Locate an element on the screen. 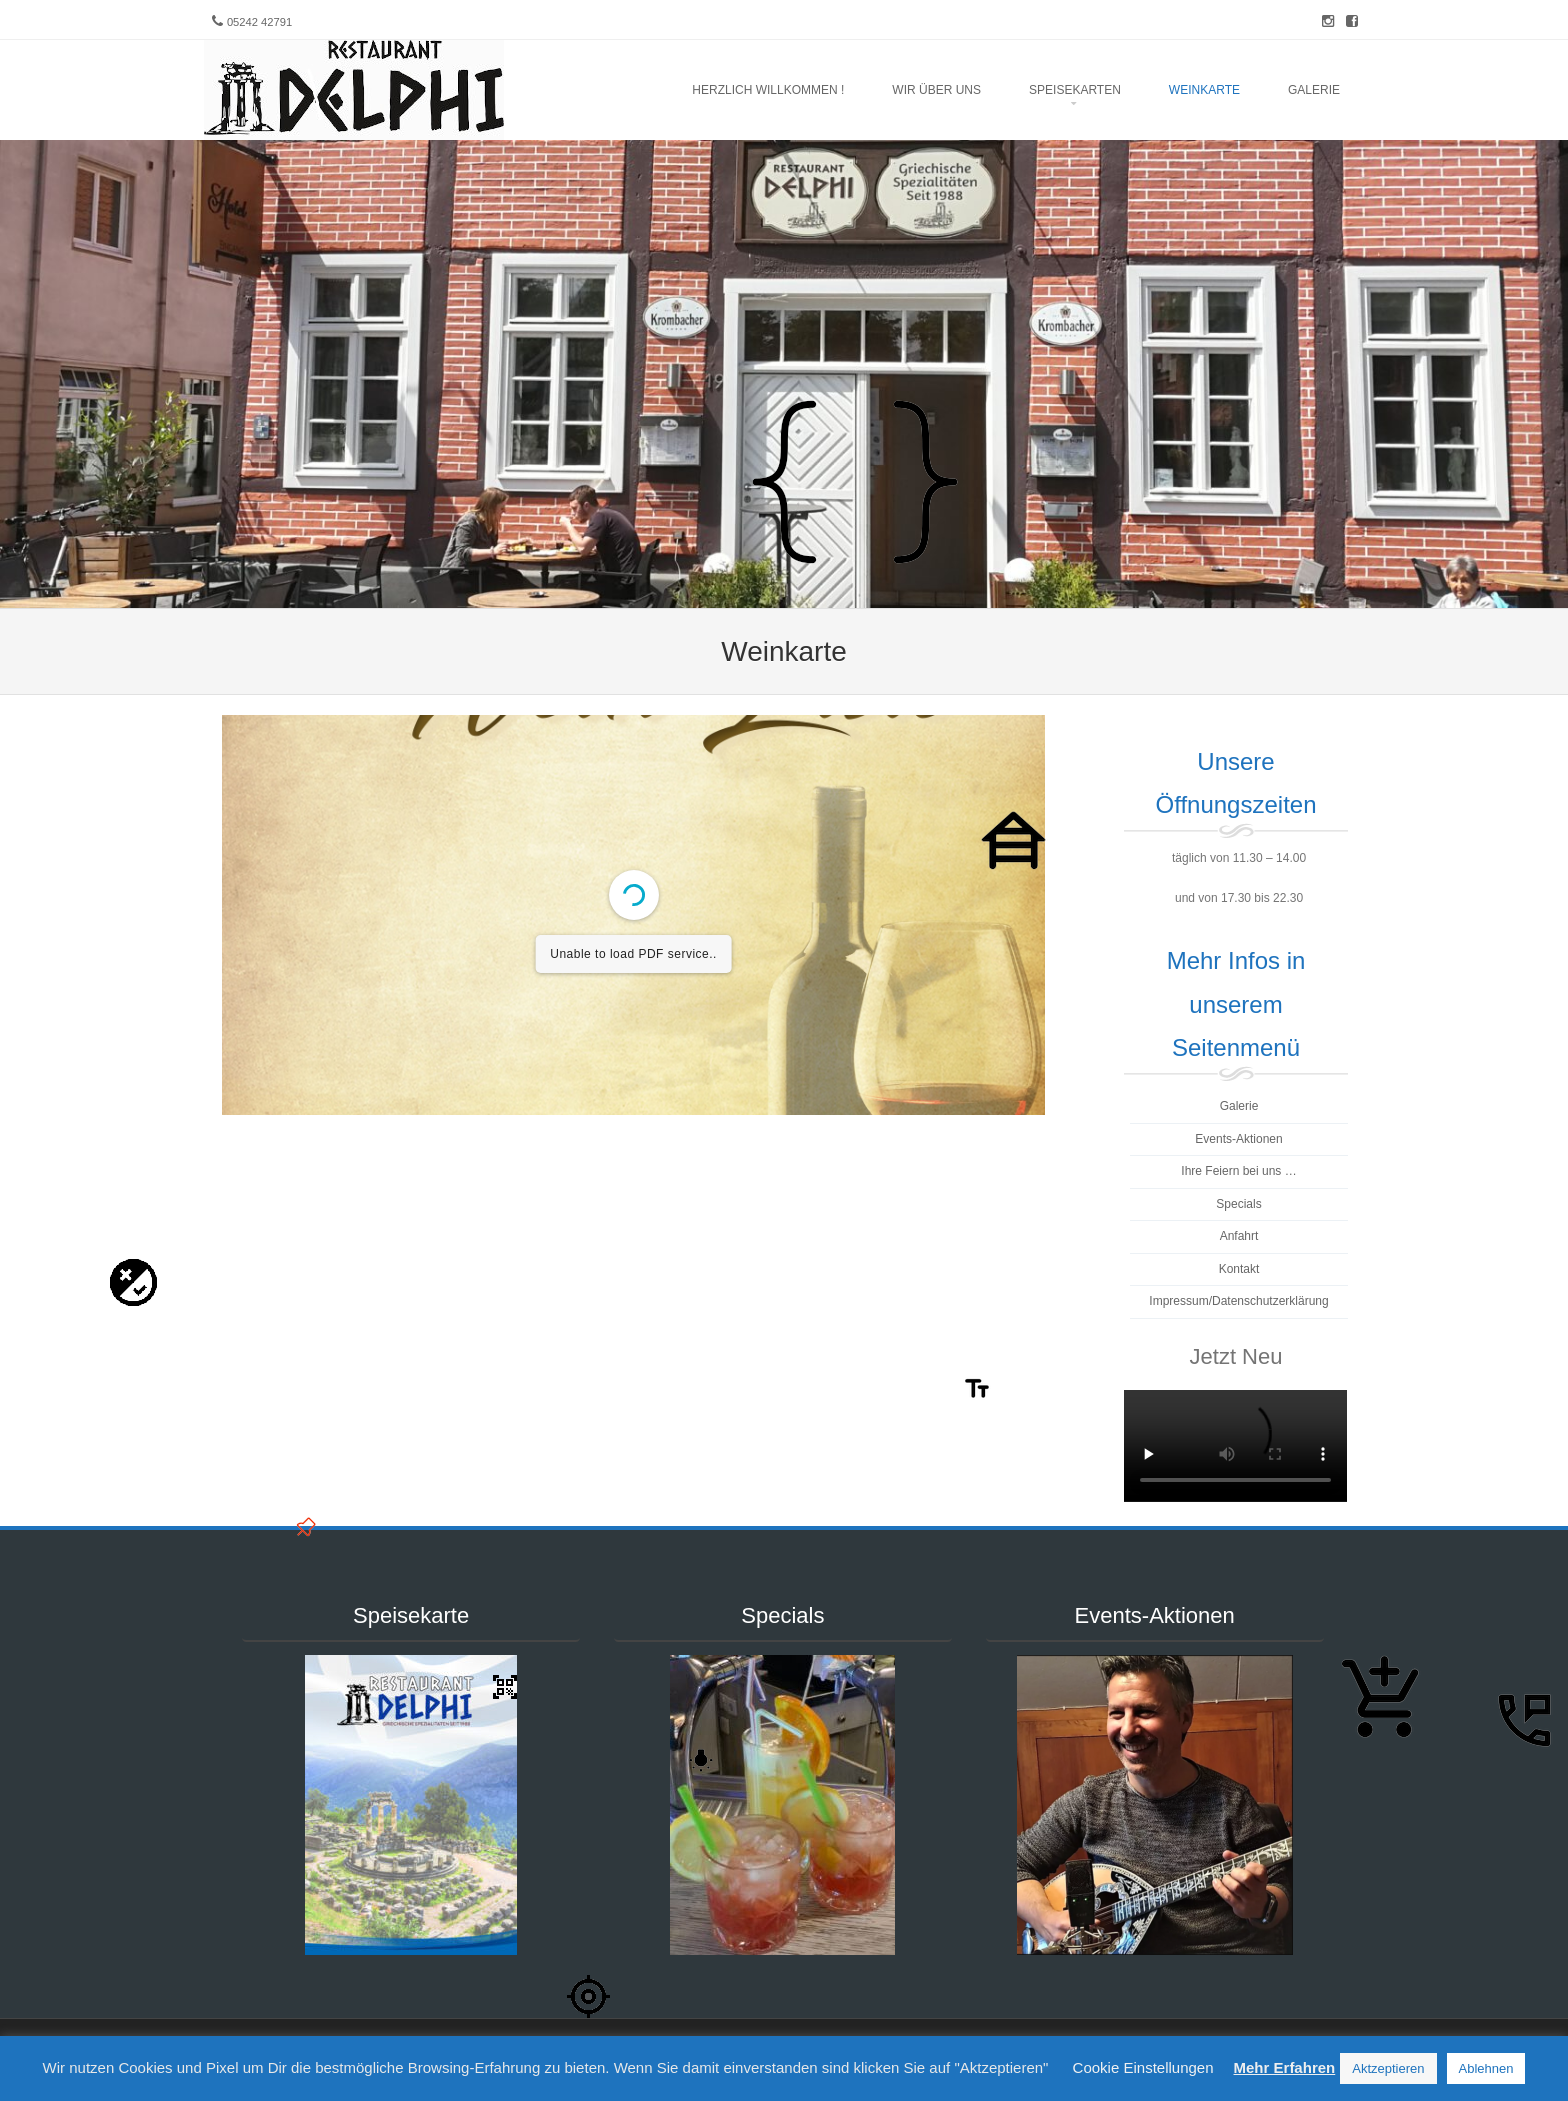  add item to shopping cart is located at coordinates (1384, 1698).